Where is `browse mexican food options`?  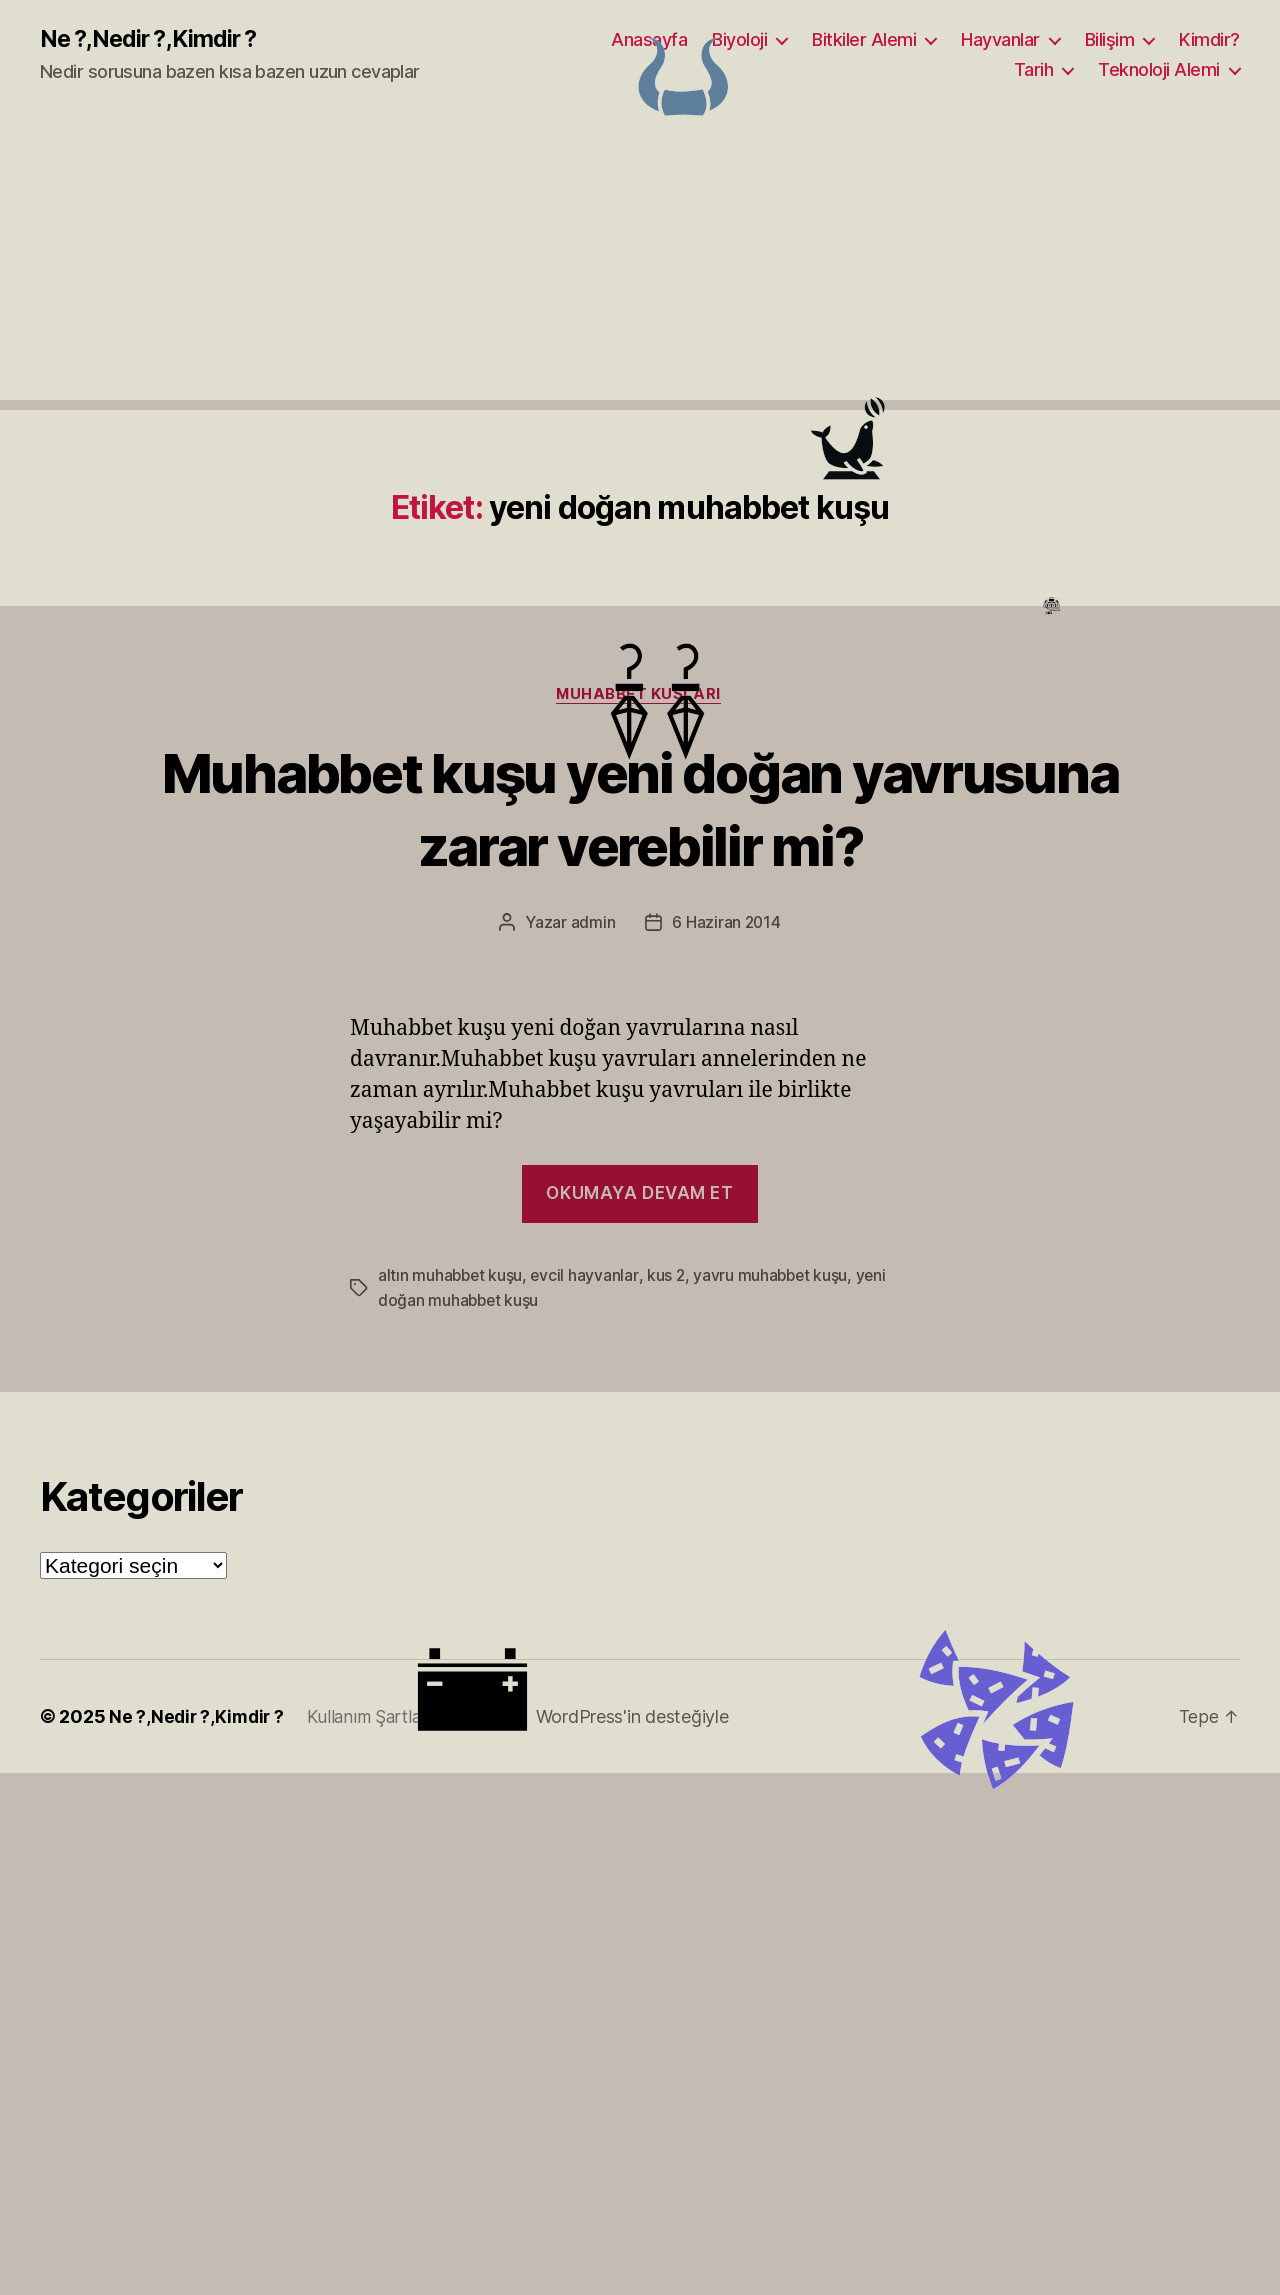 browse mexican food options is located at coordinates (996, 1709).